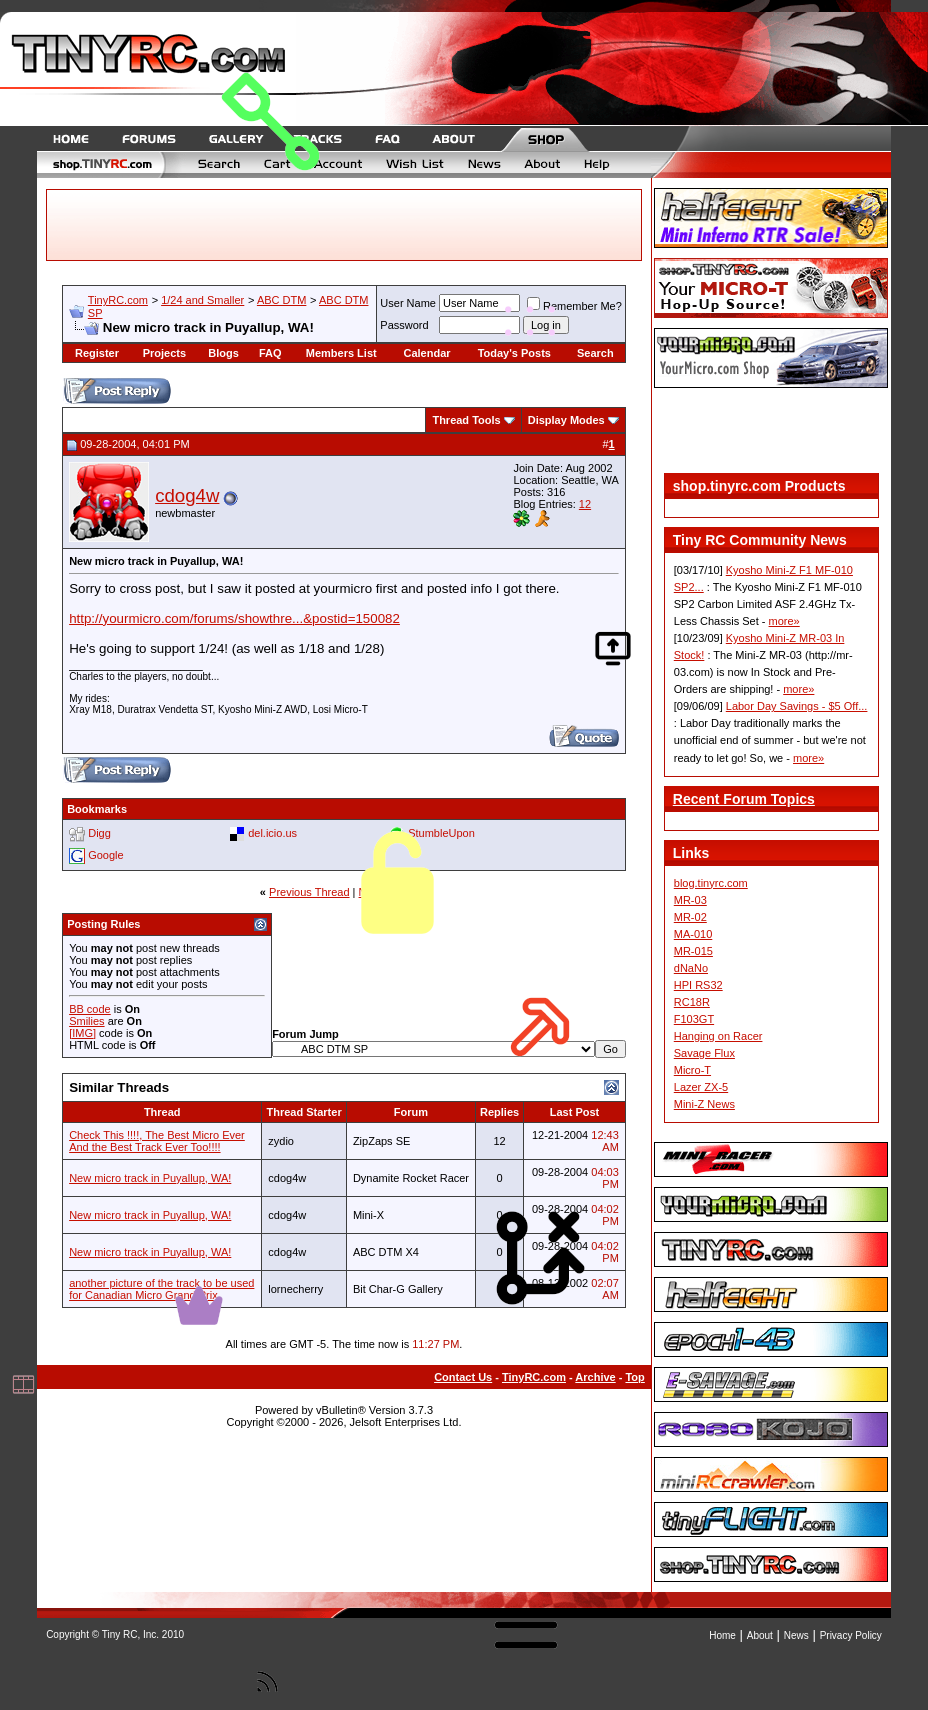  Describe the element at coordinates (613, 647) in the screenshot. I see `upload file to display or screen` at that location.